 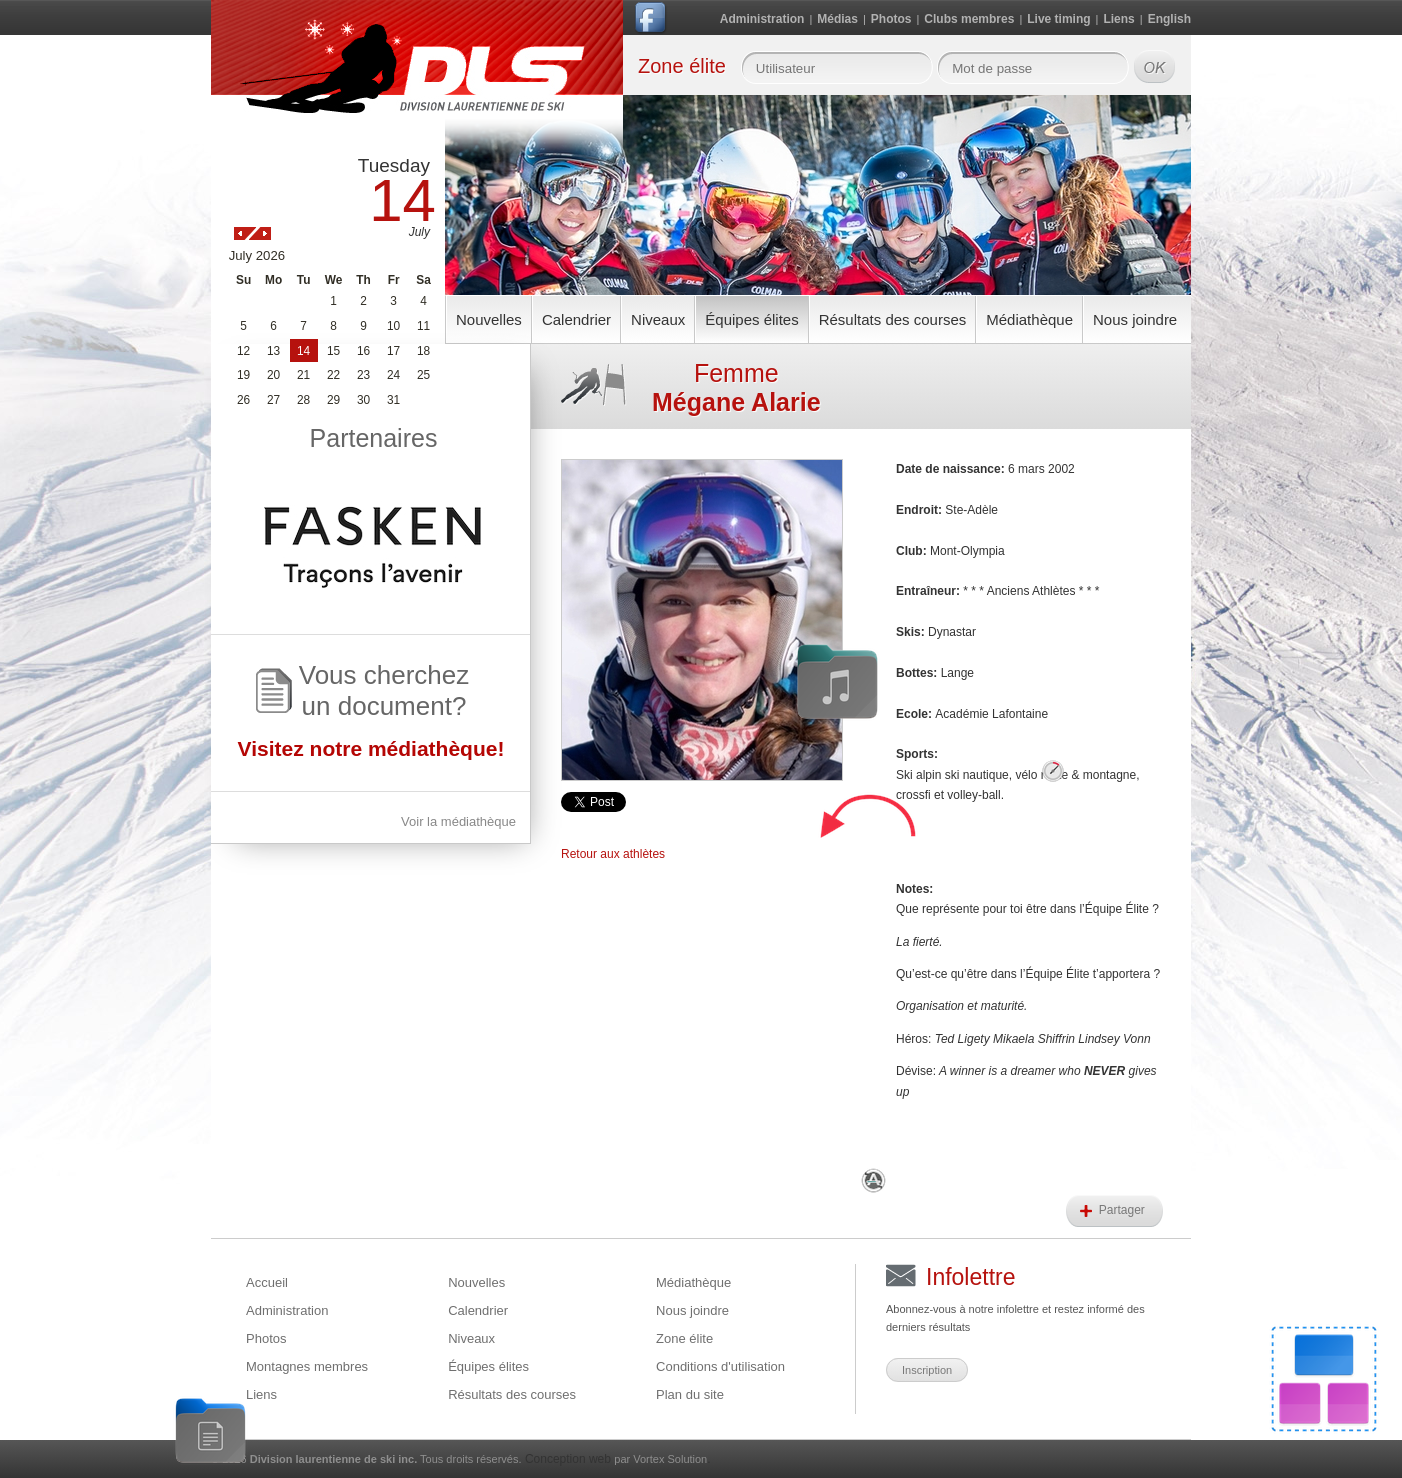 What do you see at coordinates (867, 815) in the screenshot?
I see `undo the last action` at bounding box center [867, 815].